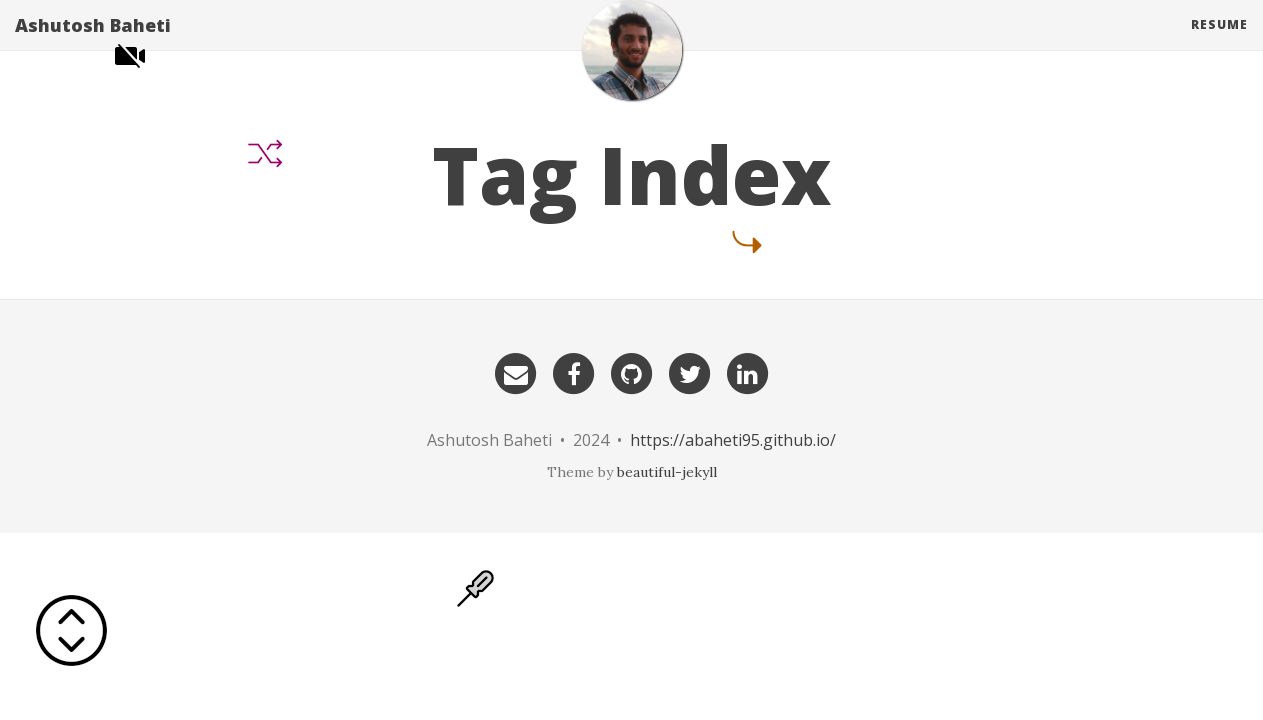  I want to click on access settings or configuration options, so click(475, 588).